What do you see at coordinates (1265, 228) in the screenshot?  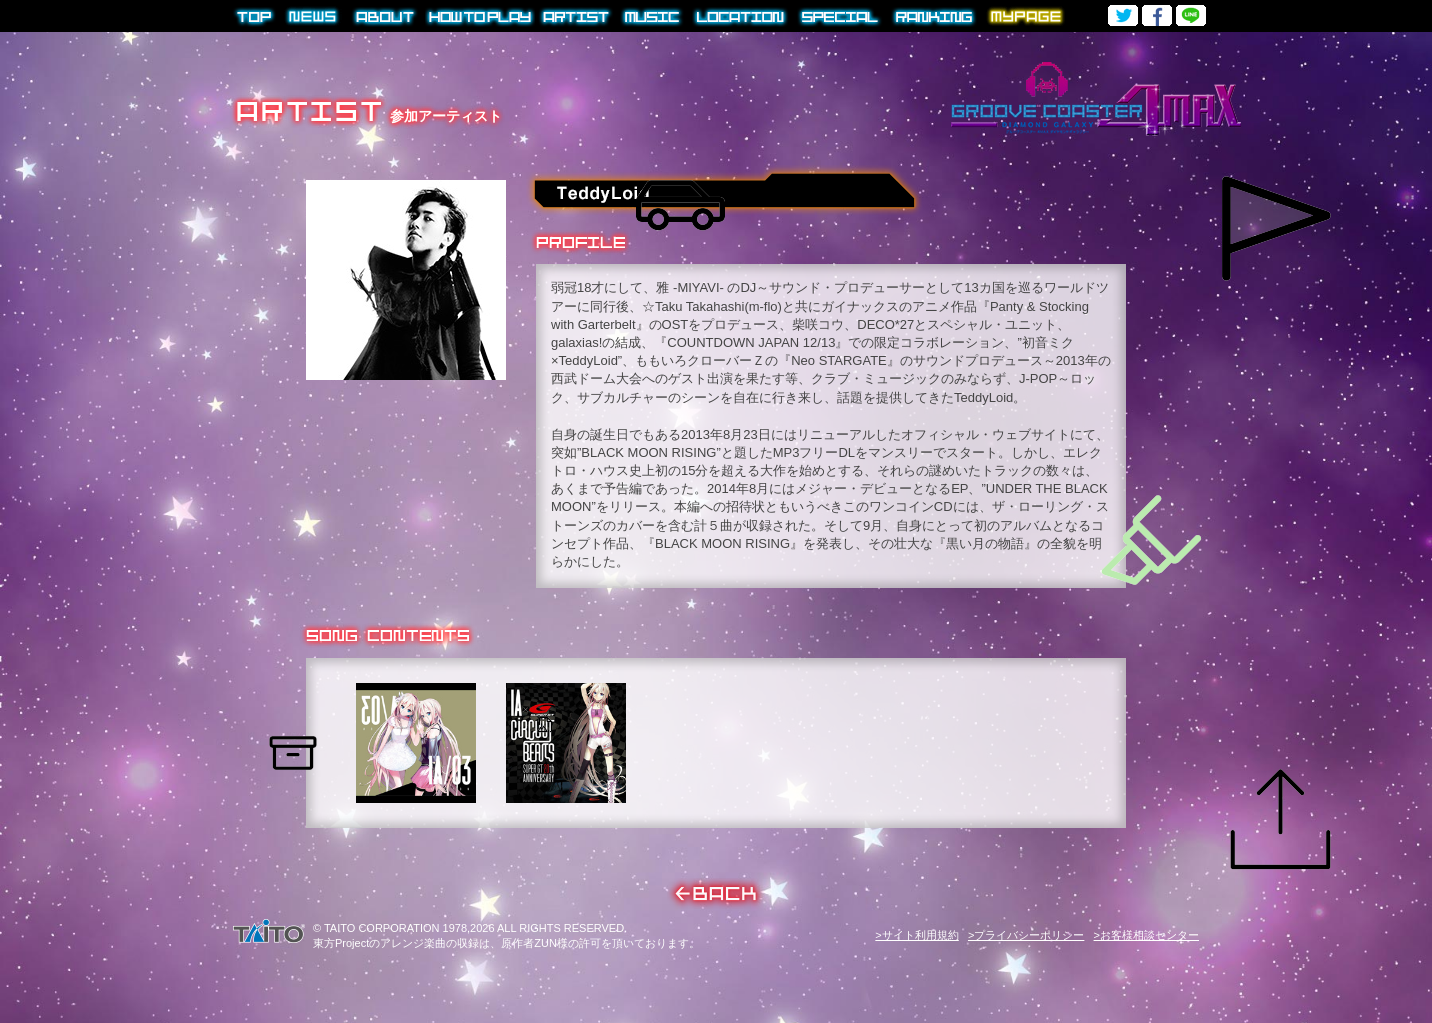 I see `flag or mark an item for follow-up` at bounding box center [1265, 228].